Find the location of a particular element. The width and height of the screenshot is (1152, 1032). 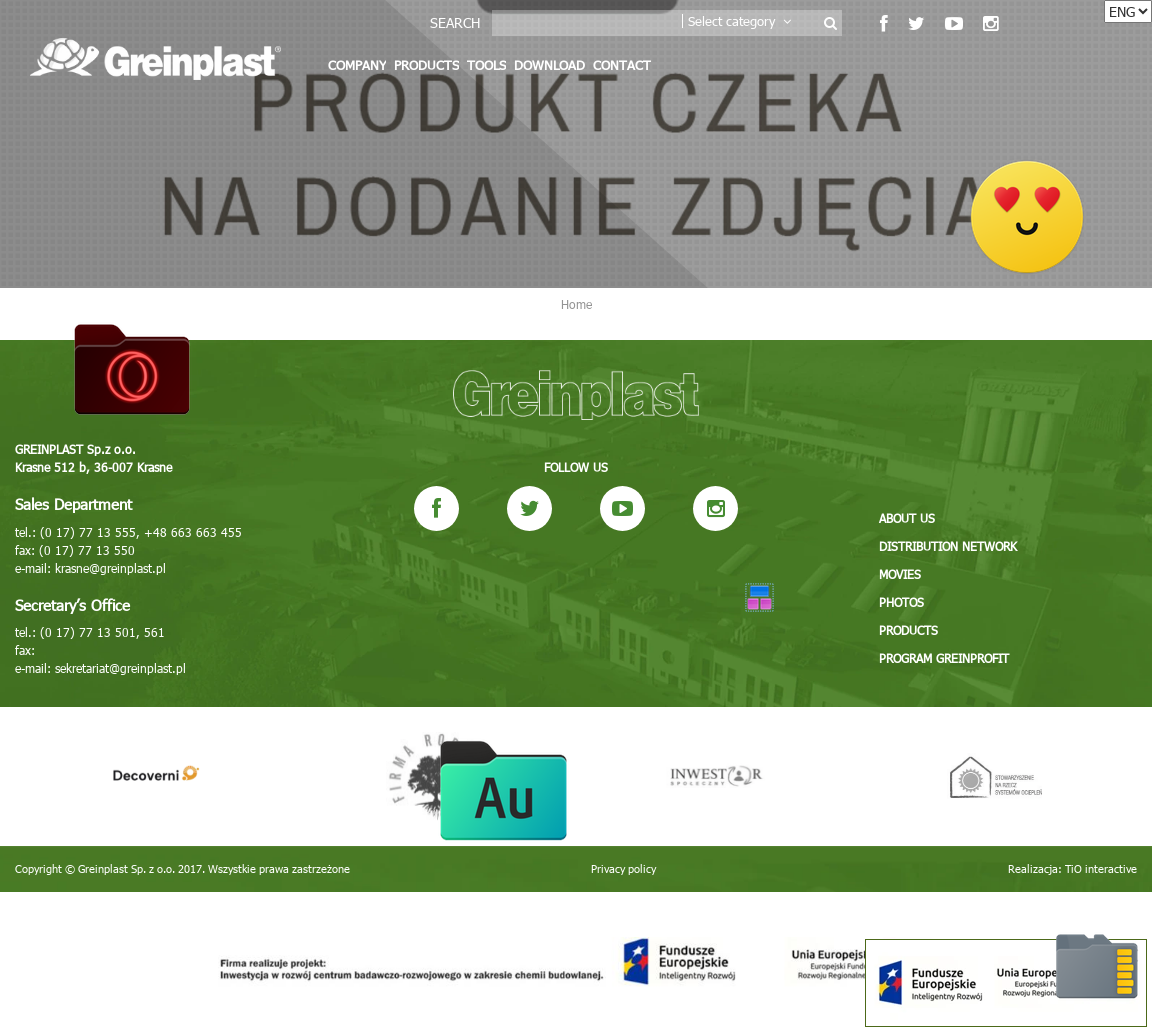

select all items in the current view is located at coordinates (759, 597).